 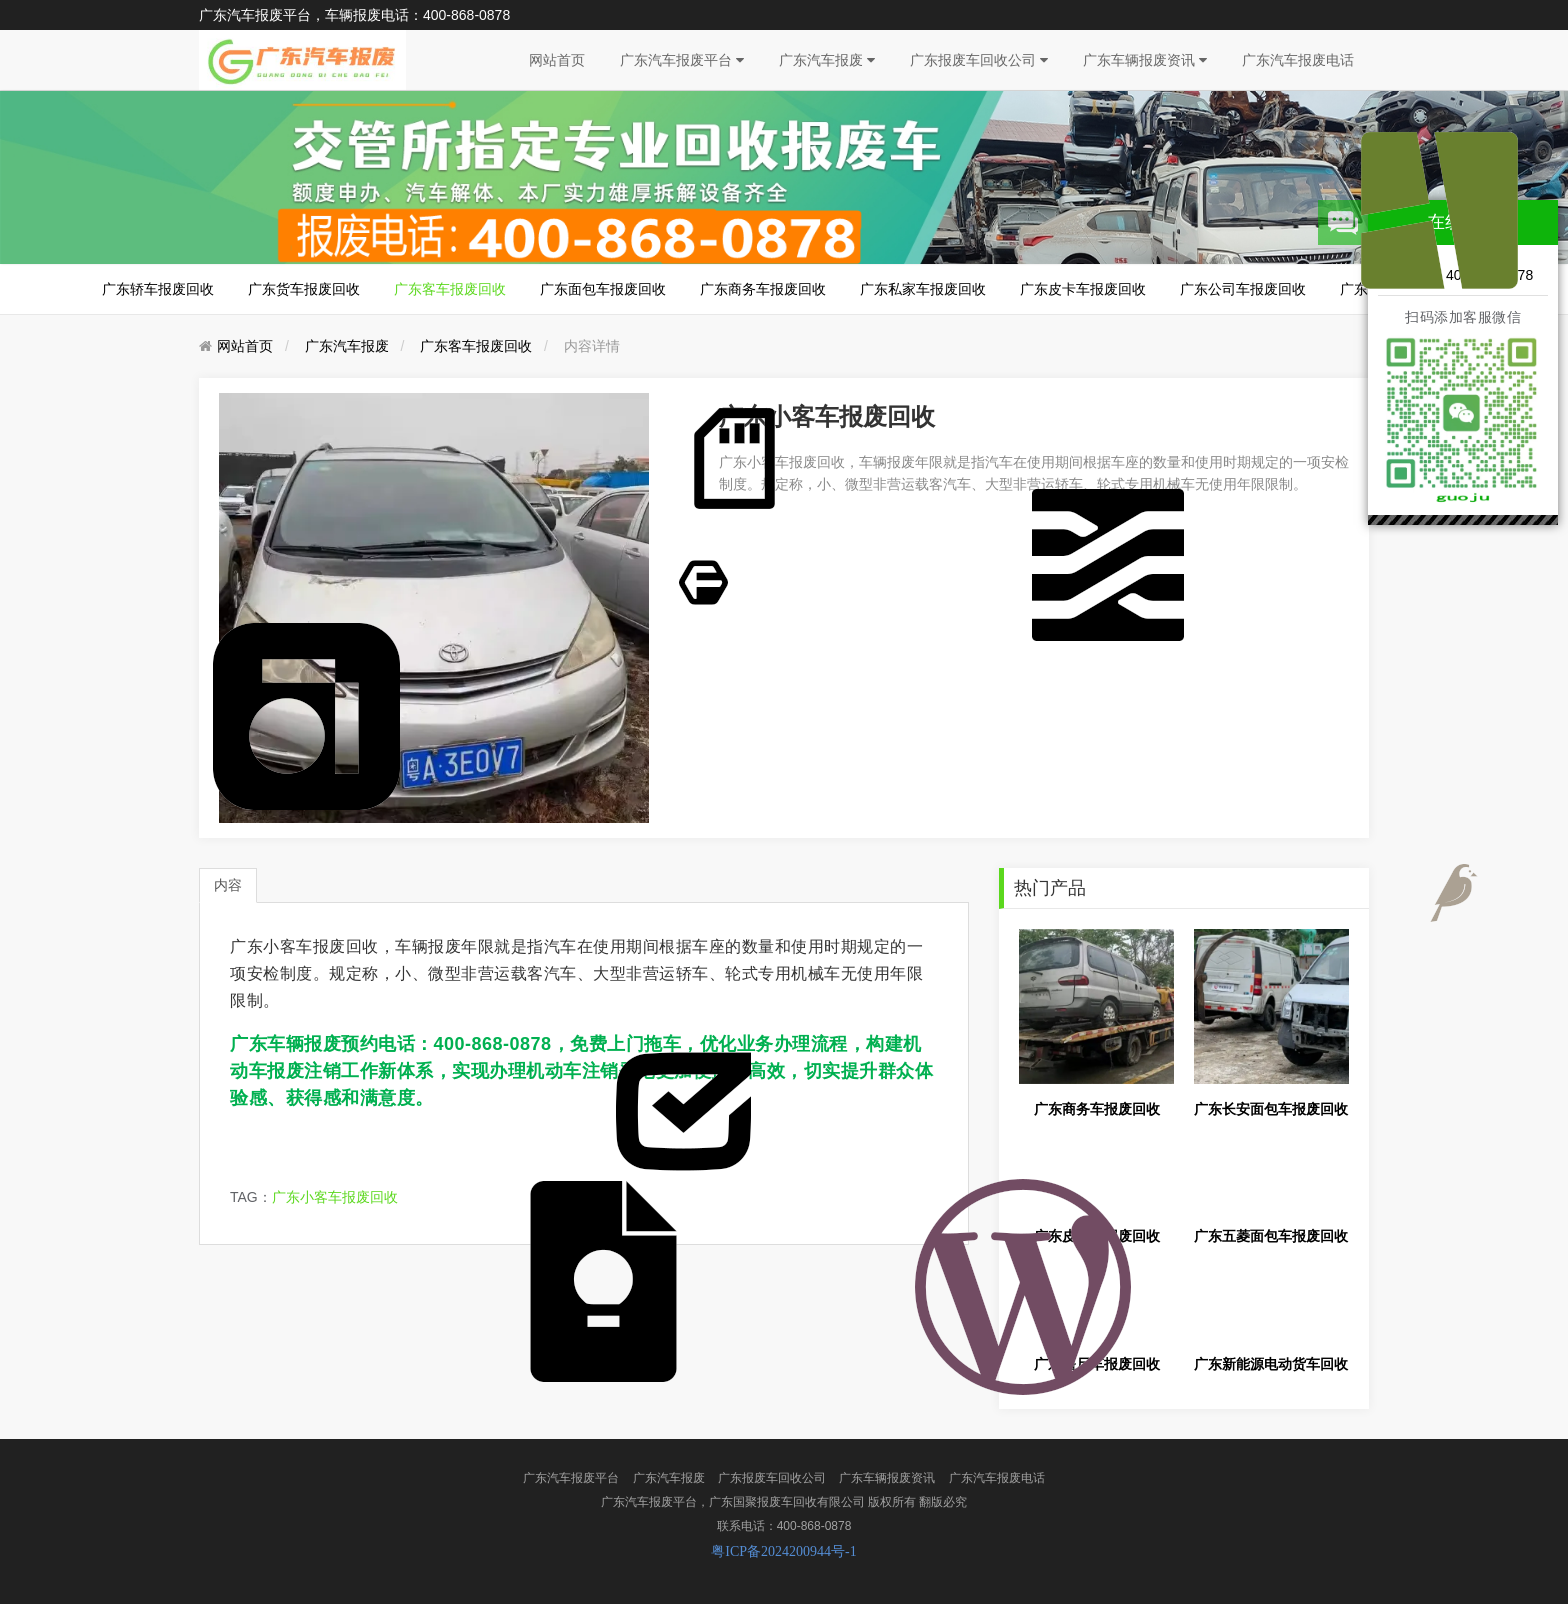 What do you see at coordinates (306, 716) in the screenshot?
I see `open the Anytype app` at bounding box center [306, 716].